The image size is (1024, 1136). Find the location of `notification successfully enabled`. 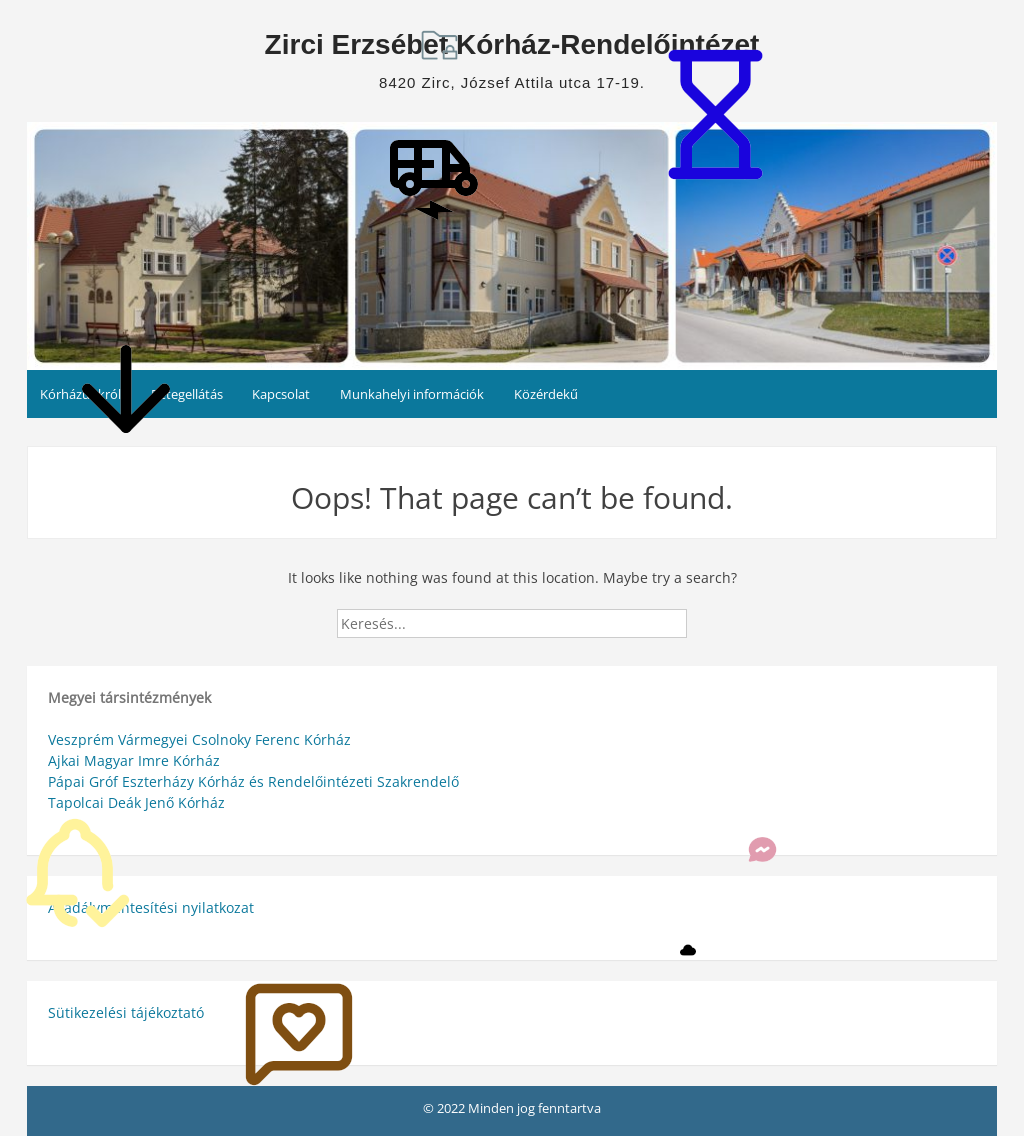

notification successfully enabled is located at coordinates (75, 873).